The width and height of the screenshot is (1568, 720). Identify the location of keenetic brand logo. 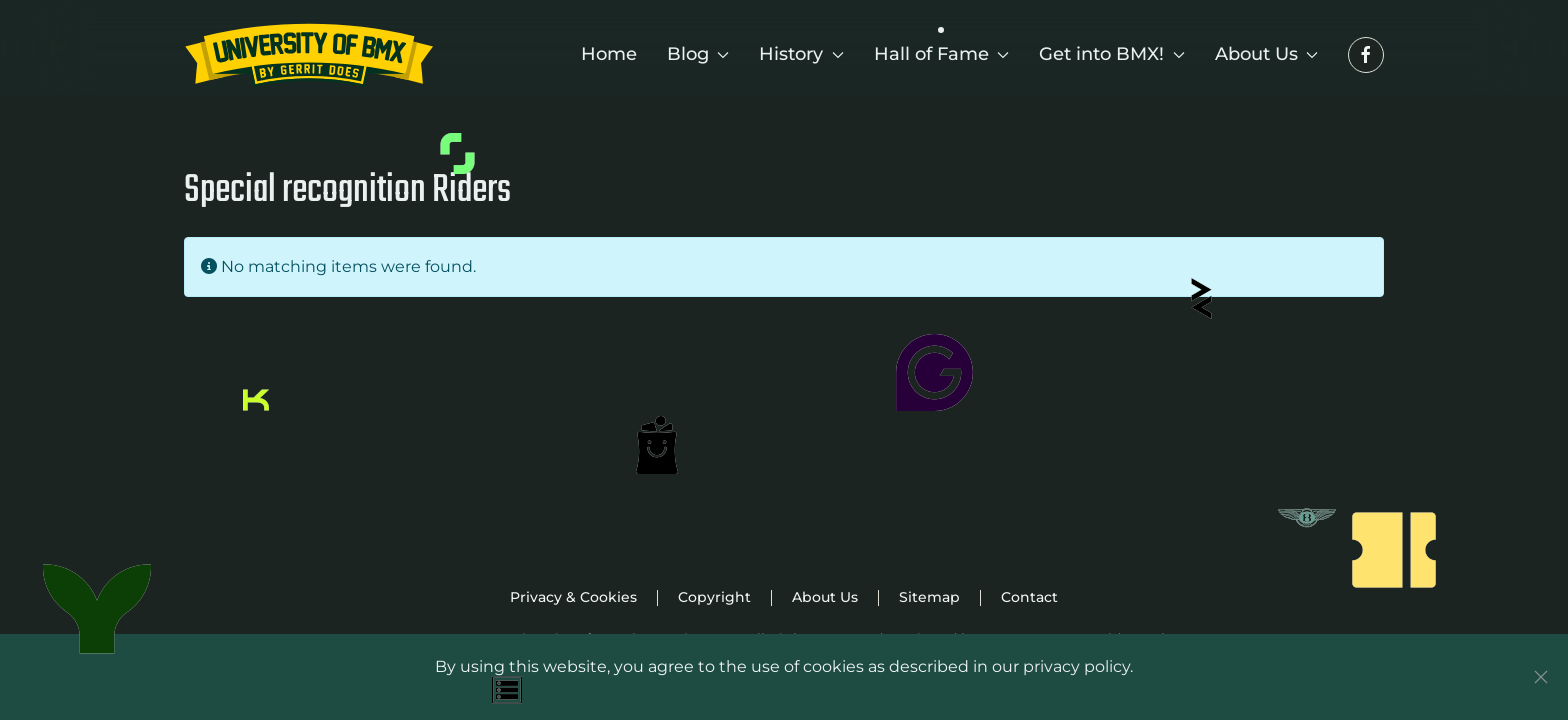
(256, 400).